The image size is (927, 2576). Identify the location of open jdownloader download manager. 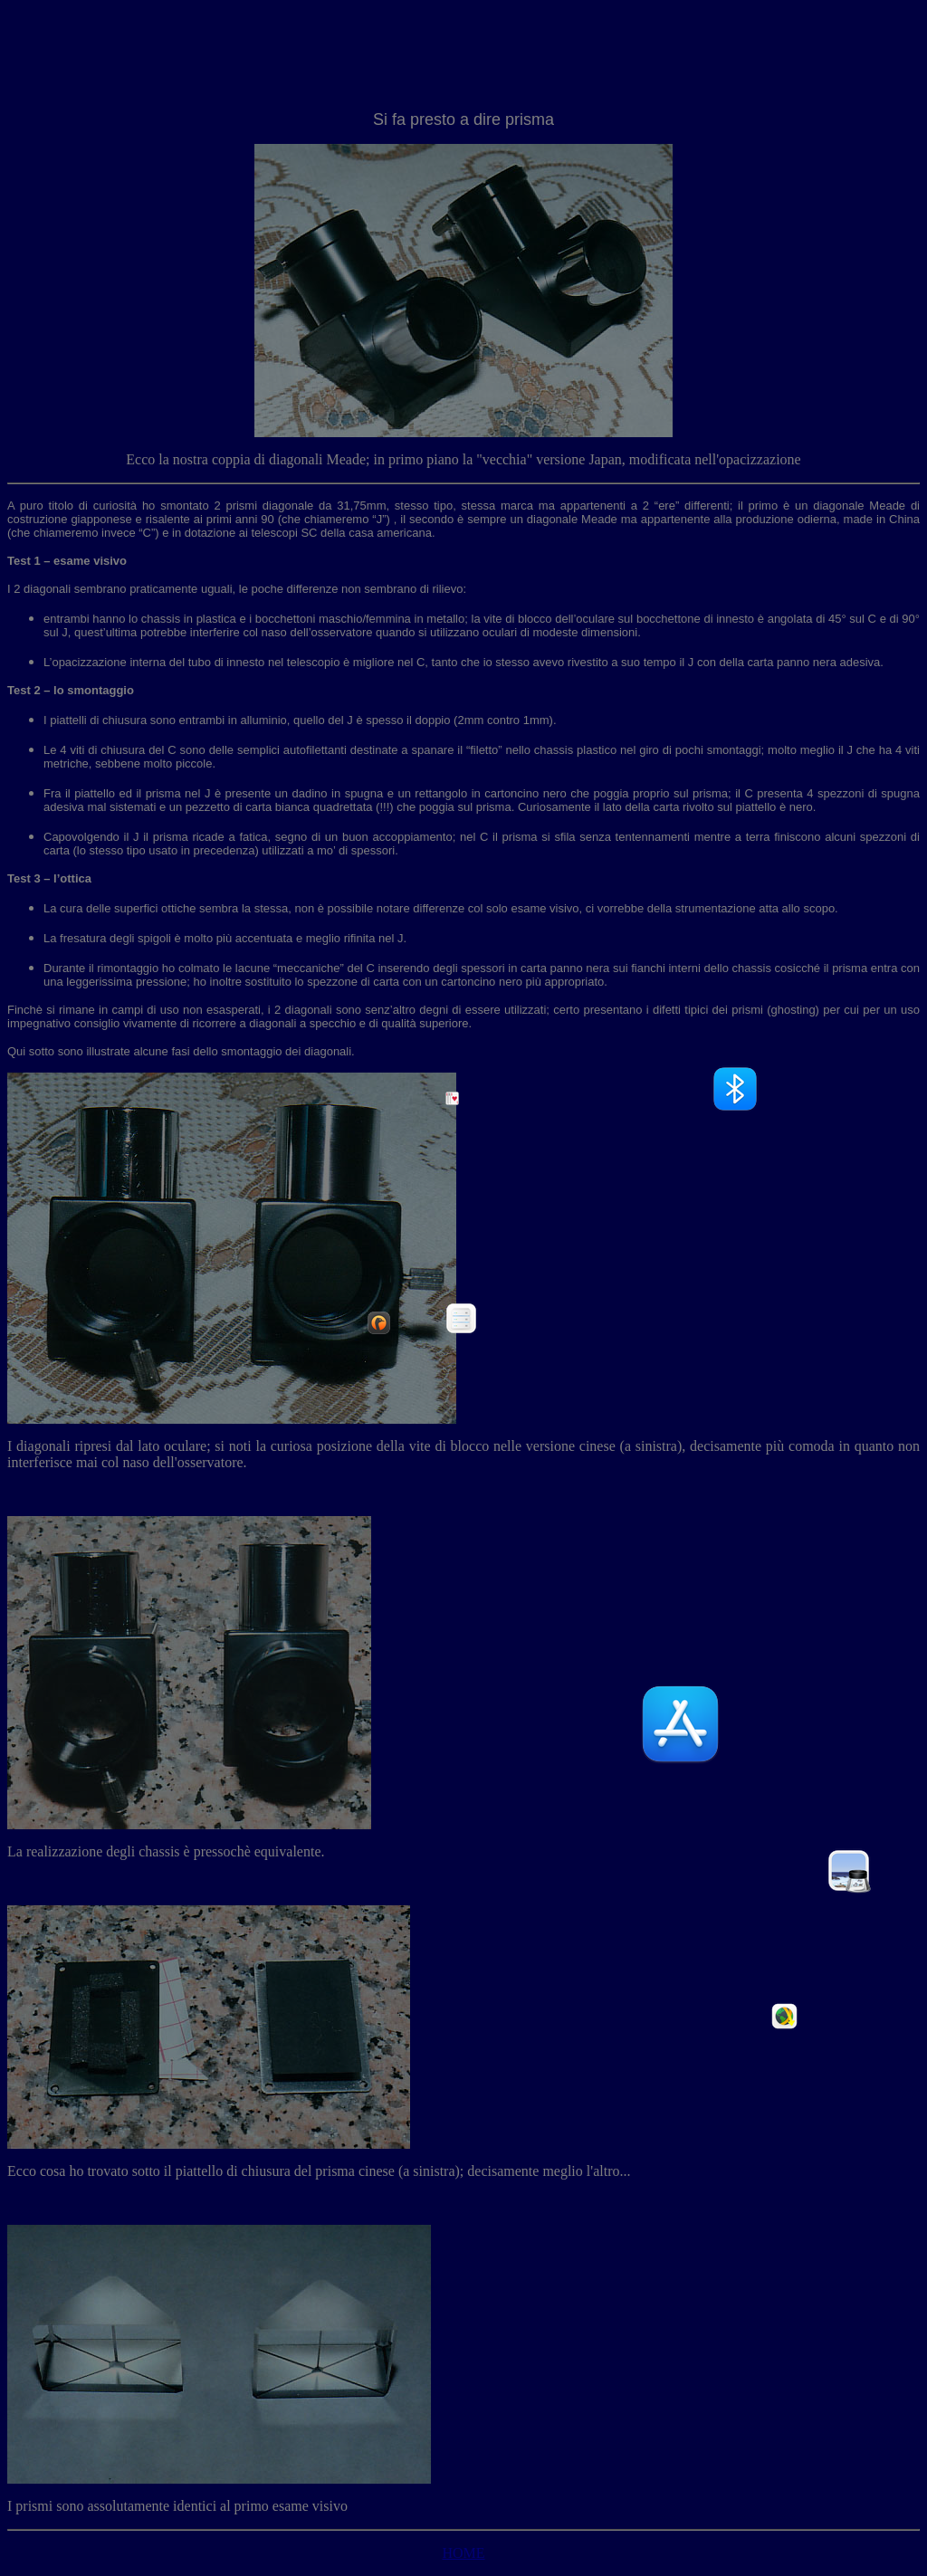
(784, 2016).